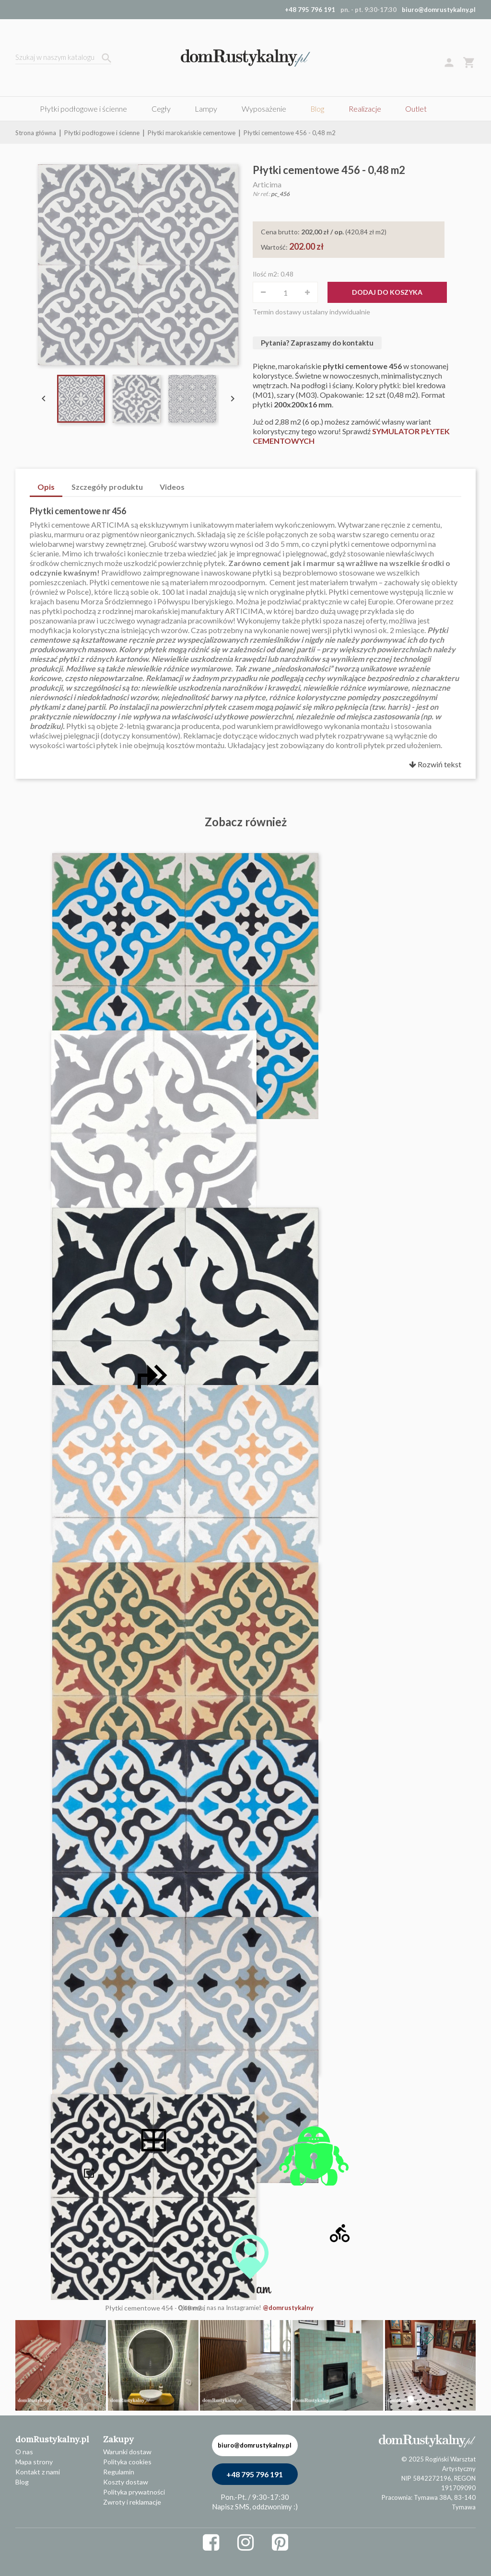 This screenshot has width=491, height=2576. What do you see at coordinates (427, 2338) in the screenshot?
I see `data.ai company logo` at bounding box center [427, 2338].